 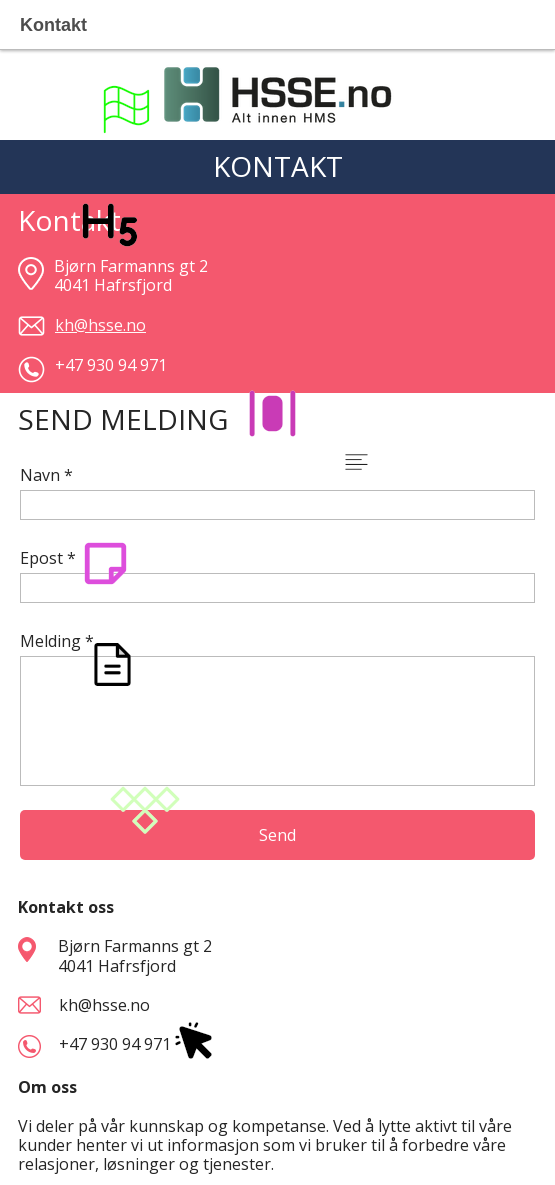 I want to click on open the Tidal music streaming app, so click(x=145, y=808).